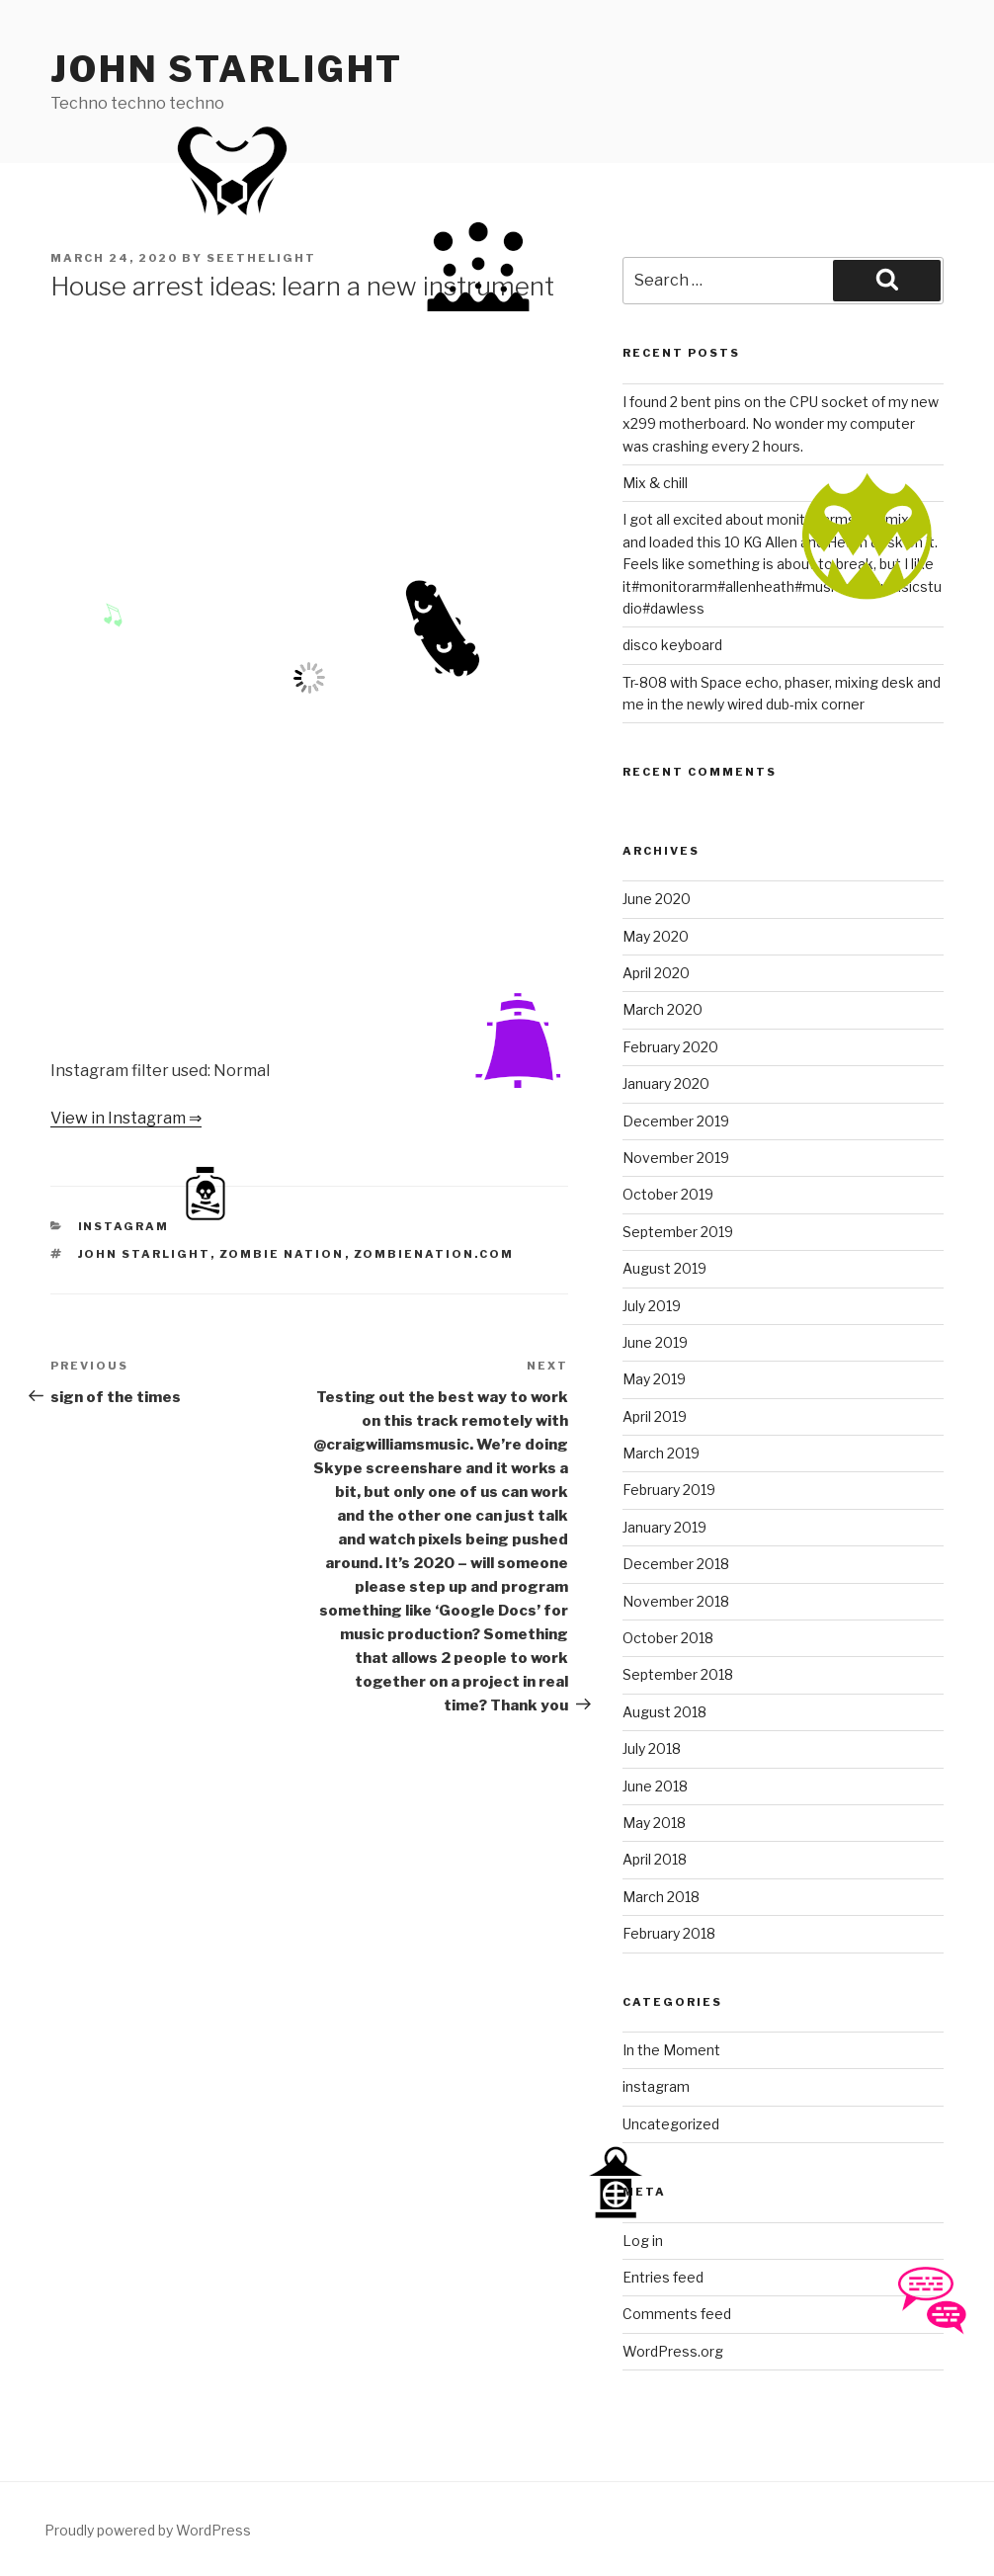 The image size is (994, 2576). What do you see at coordinates (518, 1040) in the screenshot?
I see `navigate to sailing or boat-related content` at bounding box center [518, 1040].